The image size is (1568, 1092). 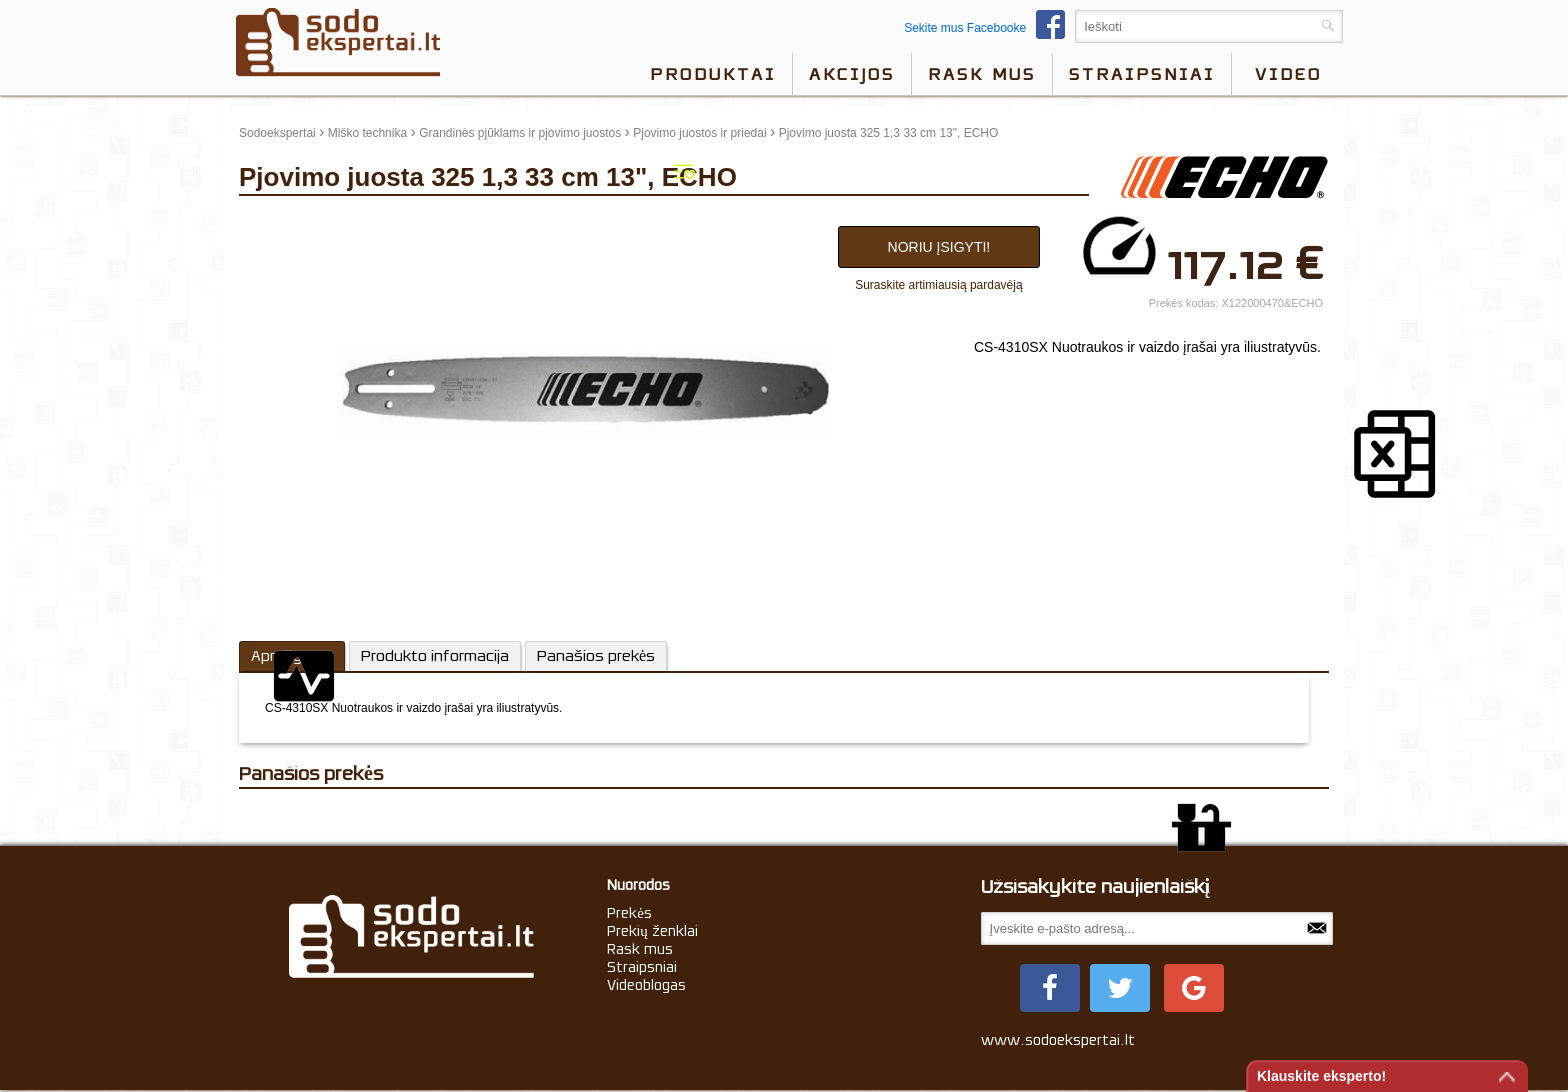 I want to click on view your favorites list, so click(x=683, y=171).